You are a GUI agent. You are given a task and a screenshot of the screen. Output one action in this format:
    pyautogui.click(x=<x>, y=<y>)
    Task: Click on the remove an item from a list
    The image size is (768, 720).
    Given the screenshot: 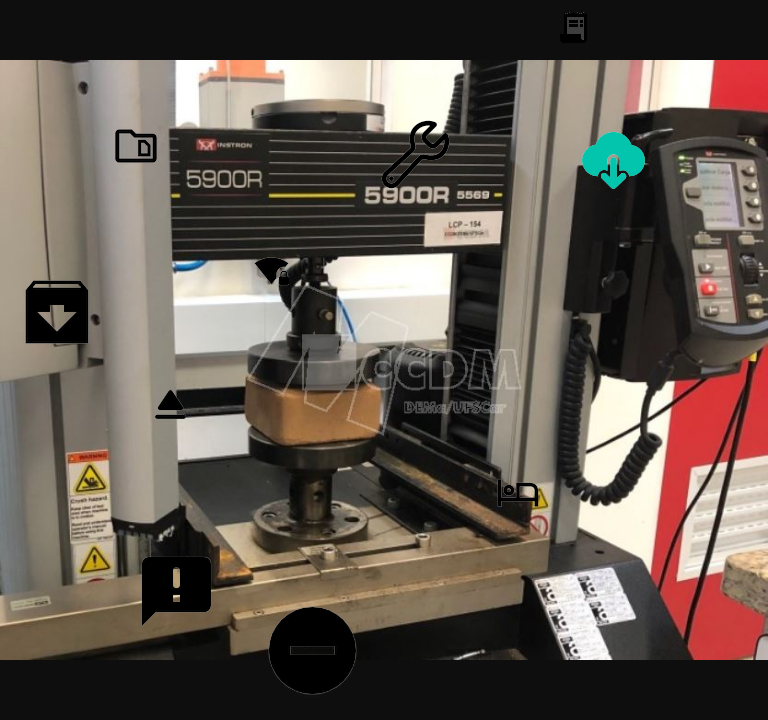 What is the action you would take?
    pyautogui.click(x=312, y=650)
    